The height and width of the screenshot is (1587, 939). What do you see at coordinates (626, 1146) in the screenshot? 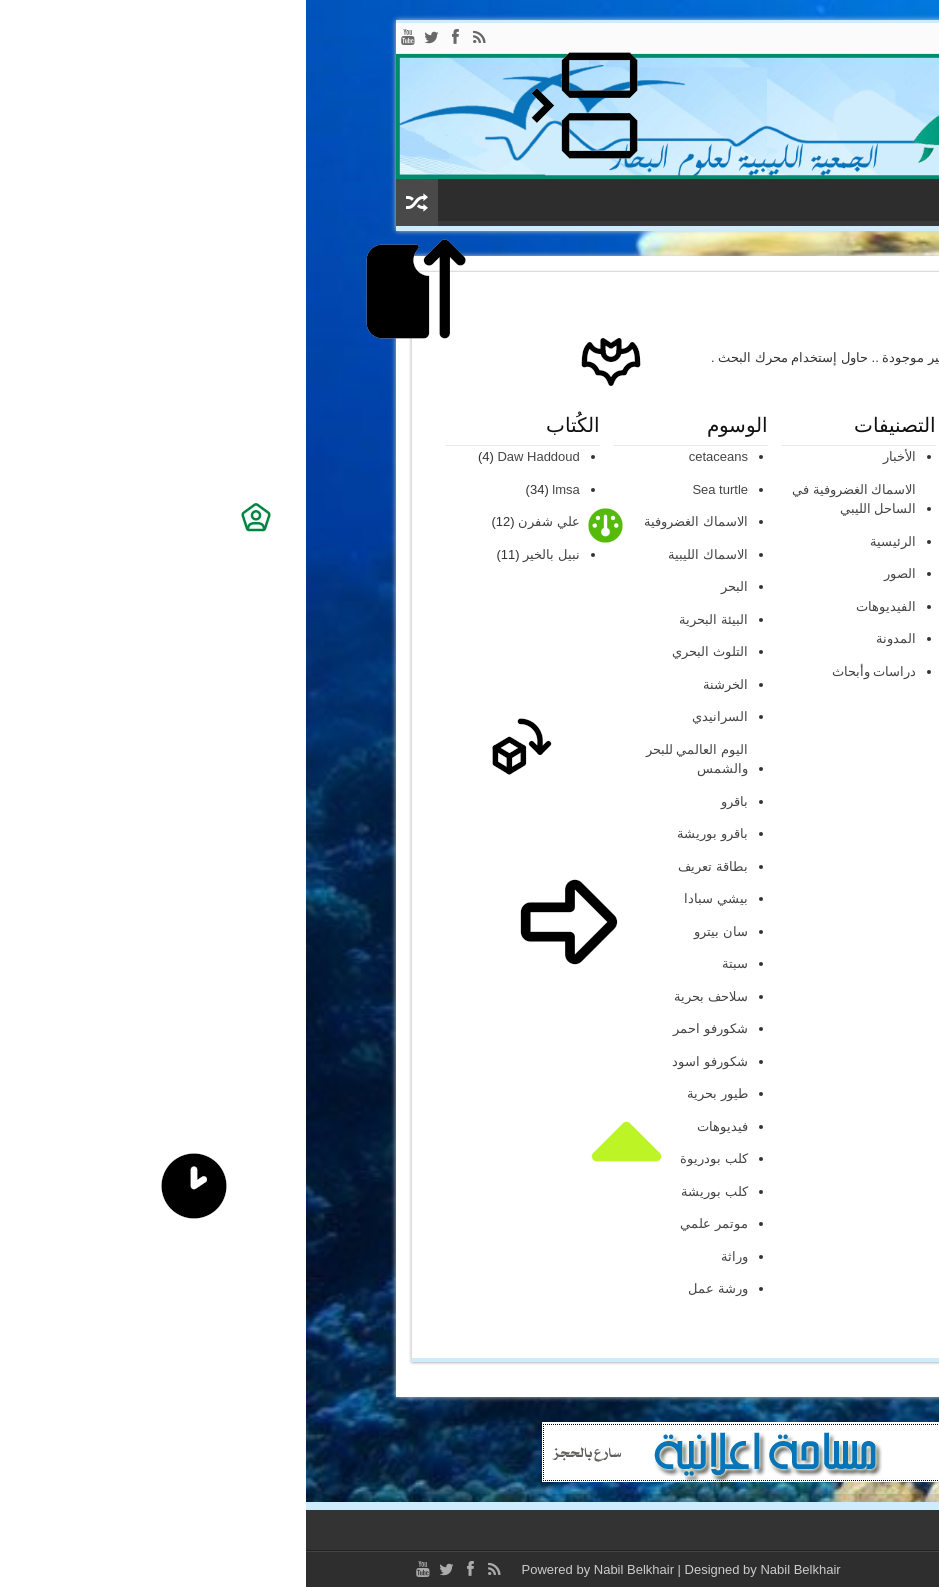
I see `collapse an expanded section` at bounding box center [626, 1146].